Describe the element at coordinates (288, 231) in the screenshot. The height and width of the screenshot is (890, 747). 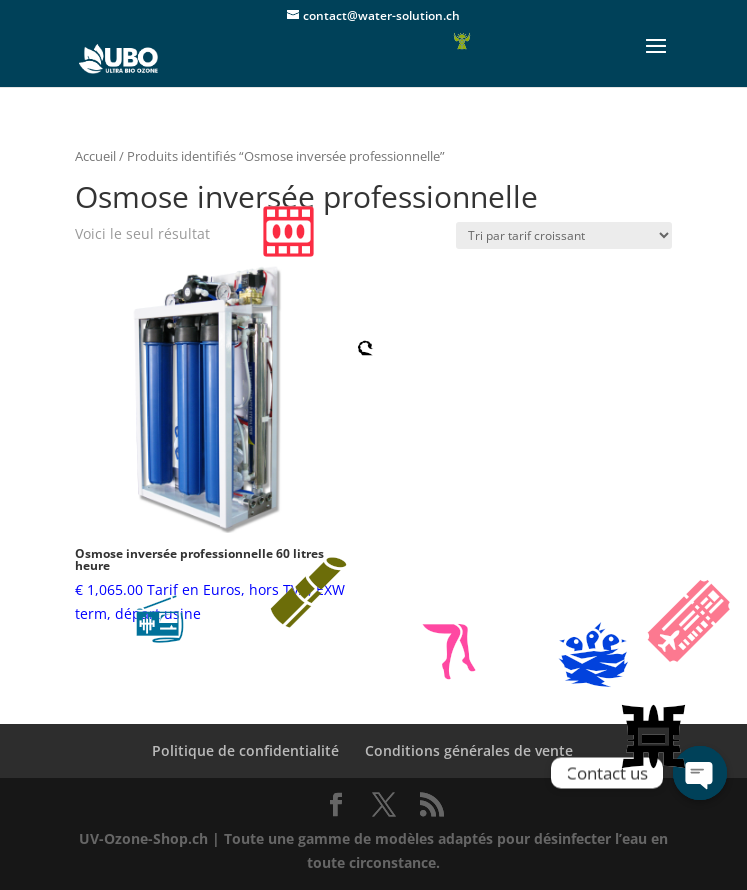
I see `view video or film content` at that location.